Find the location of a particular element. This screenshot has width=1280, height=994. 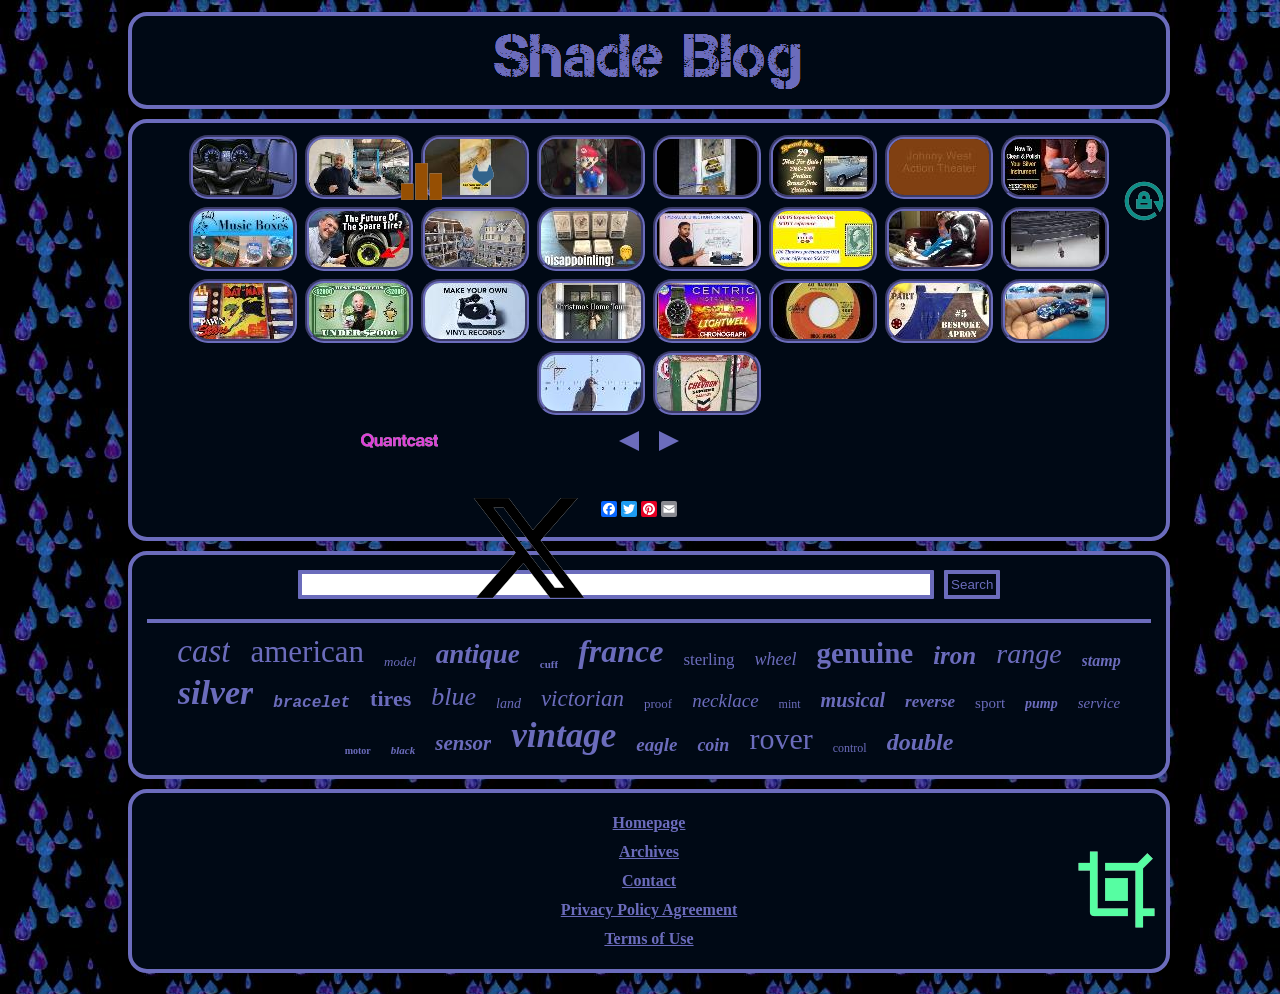

screen rotation is locked is located at coordinates (1144, 201).